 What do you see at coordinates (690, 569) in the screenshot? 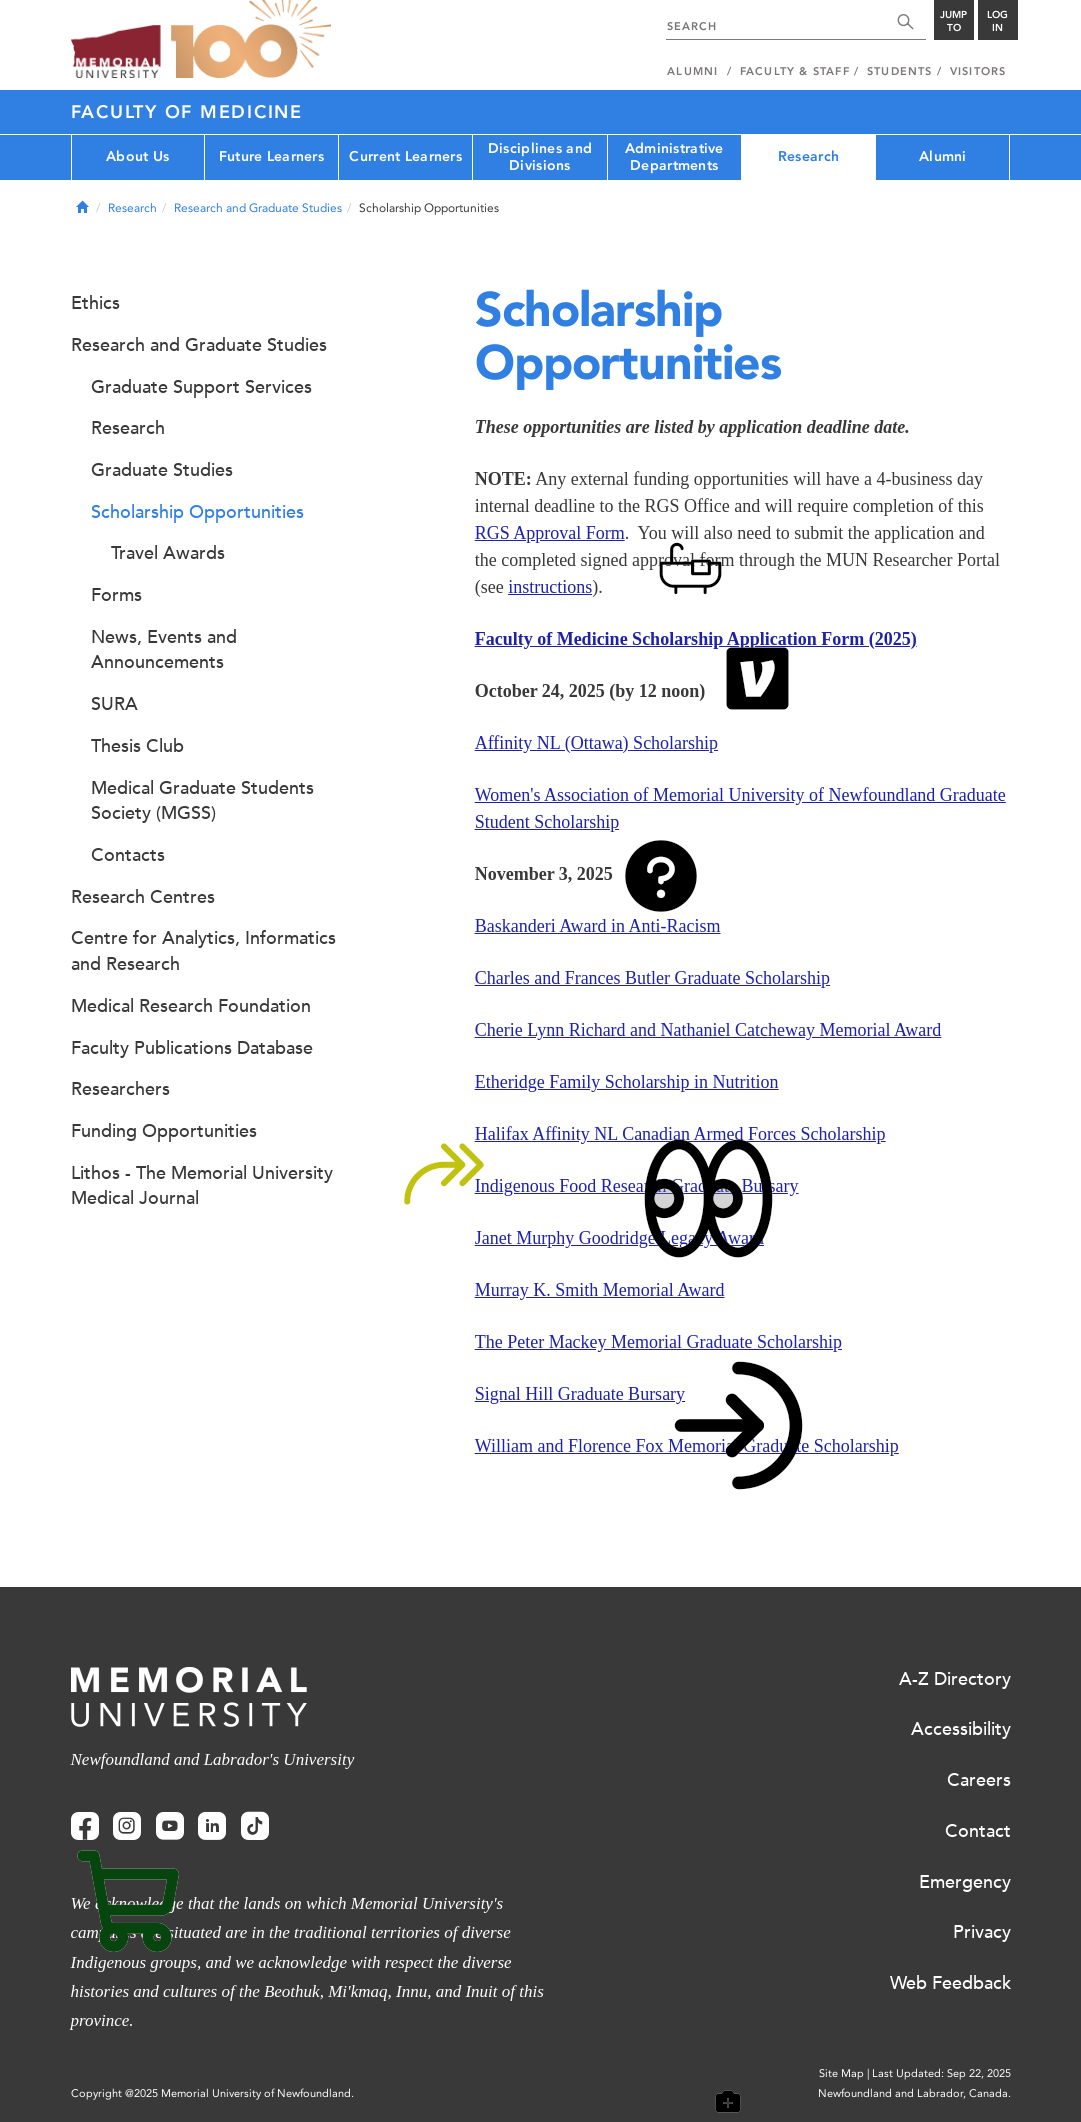
I see `indicates bathroom amenities available` at bounding box center [690, 569].